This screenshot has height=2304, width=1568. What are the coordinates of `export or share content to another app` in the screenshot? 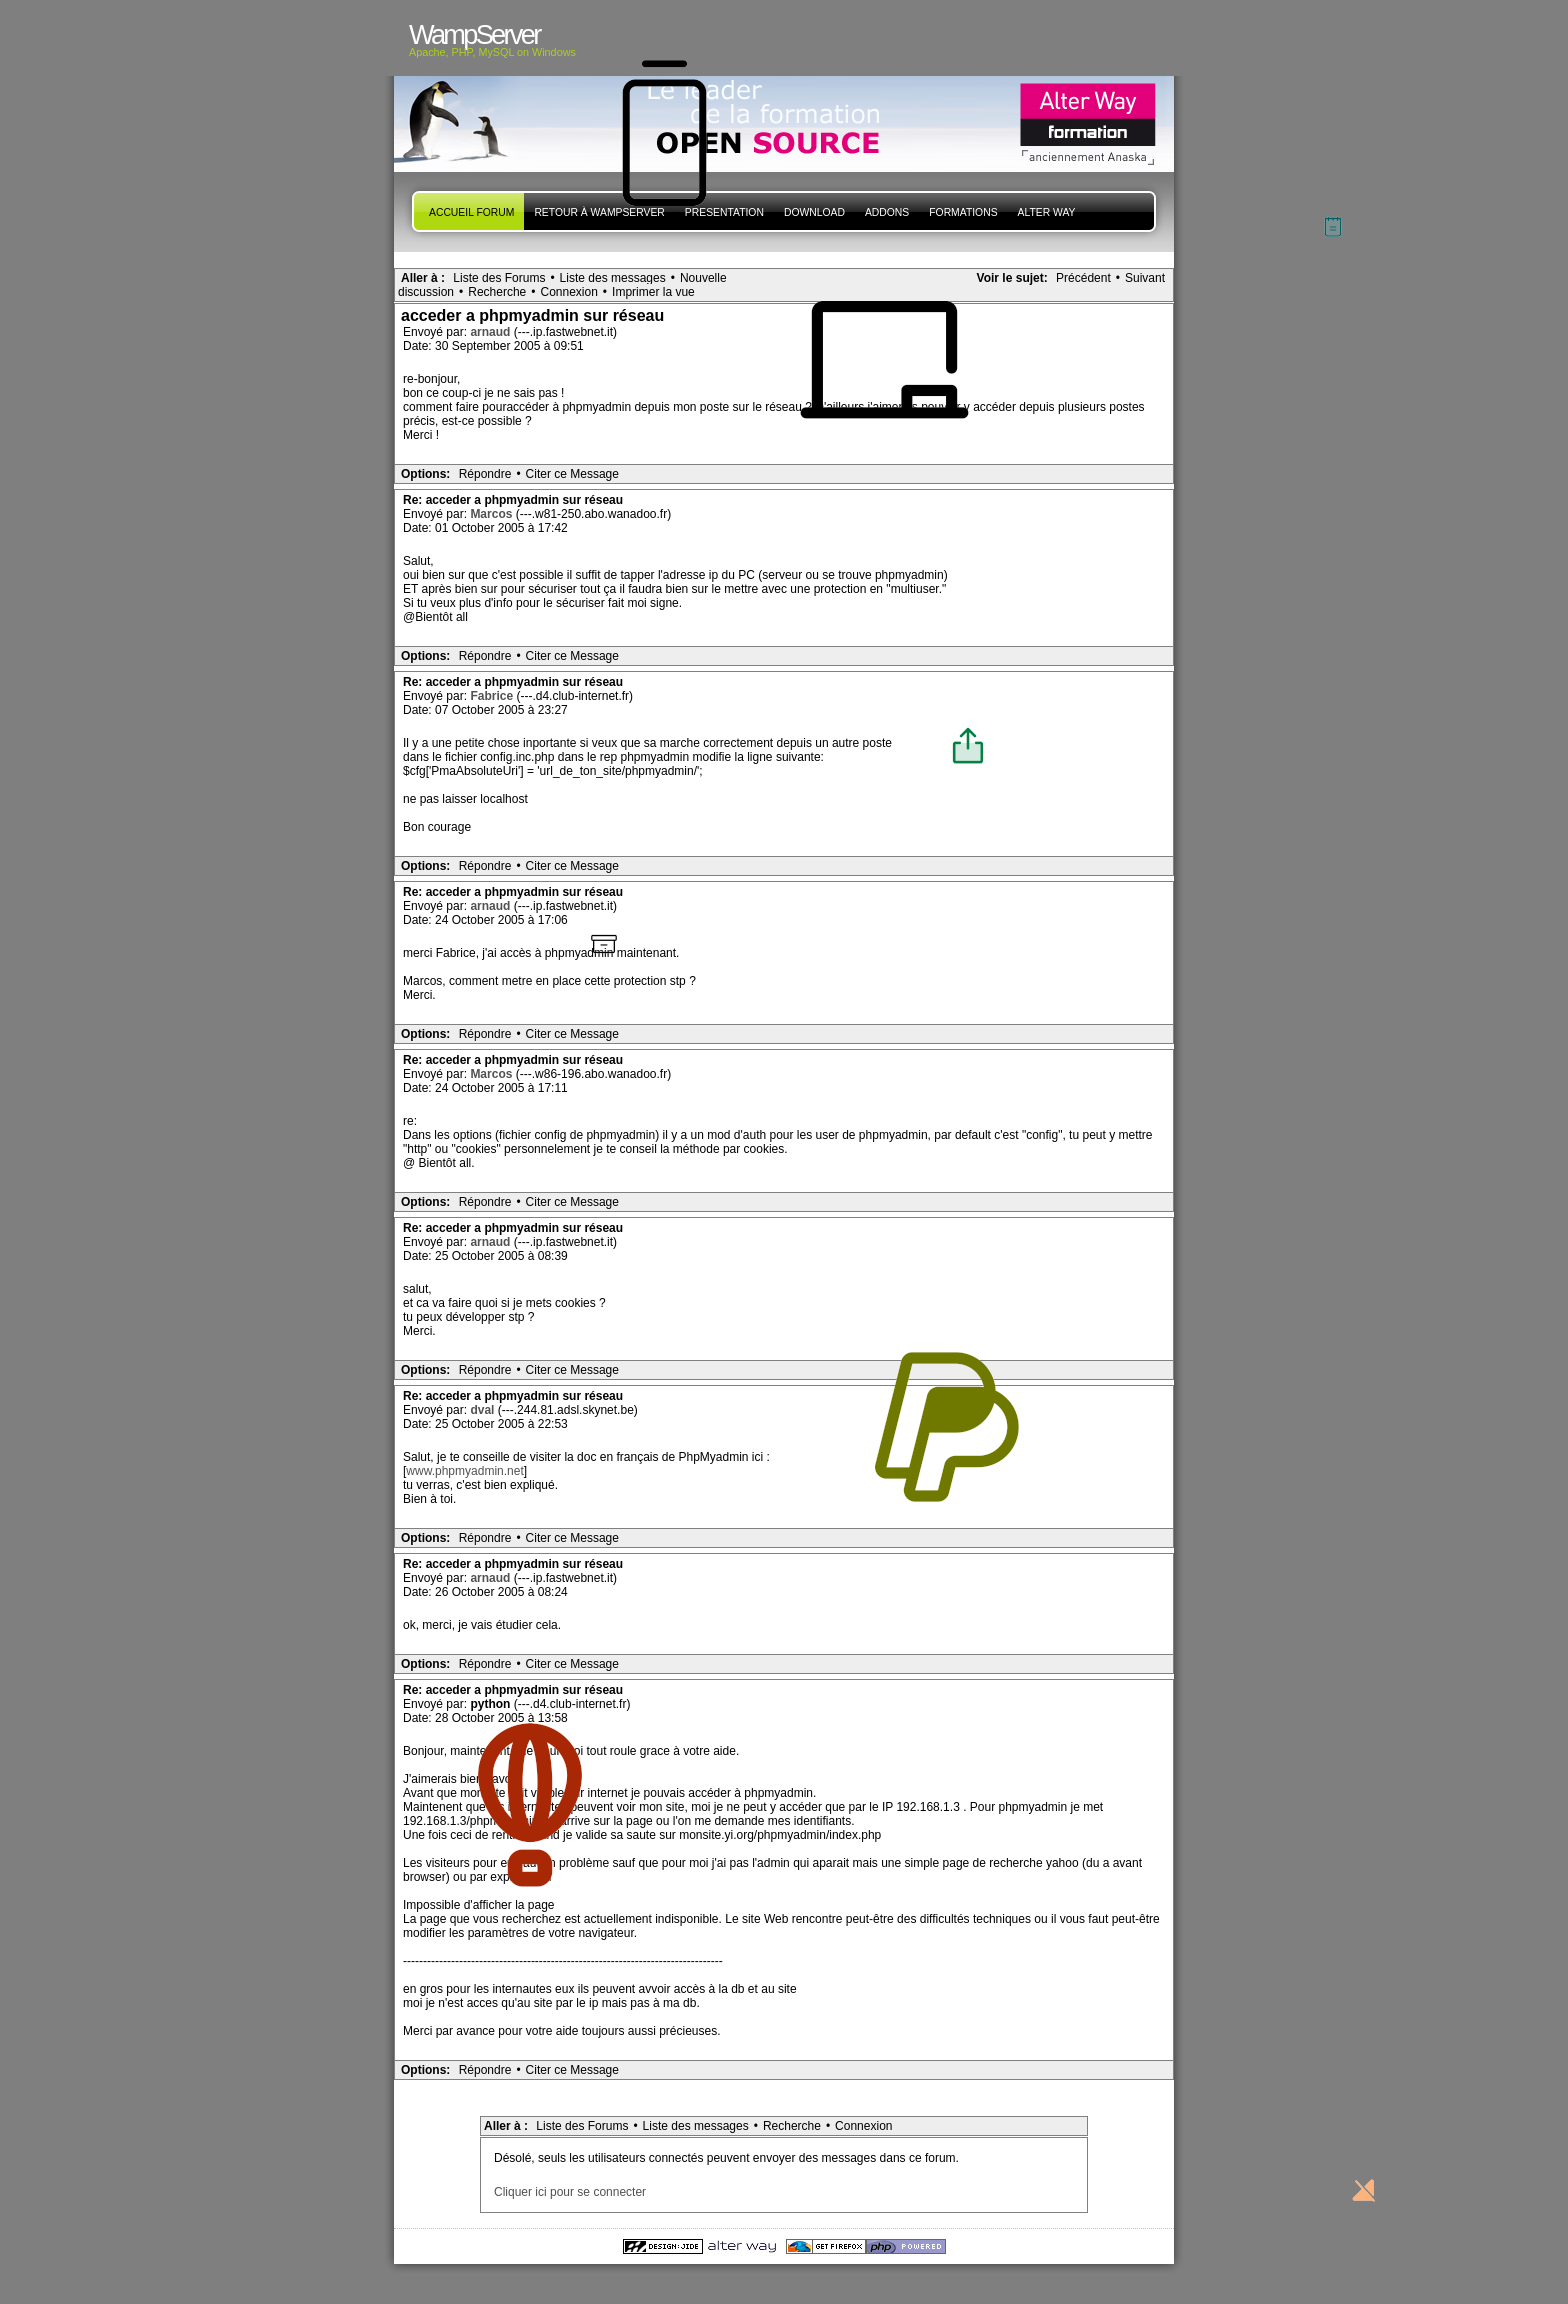 It's located at (968, 747).